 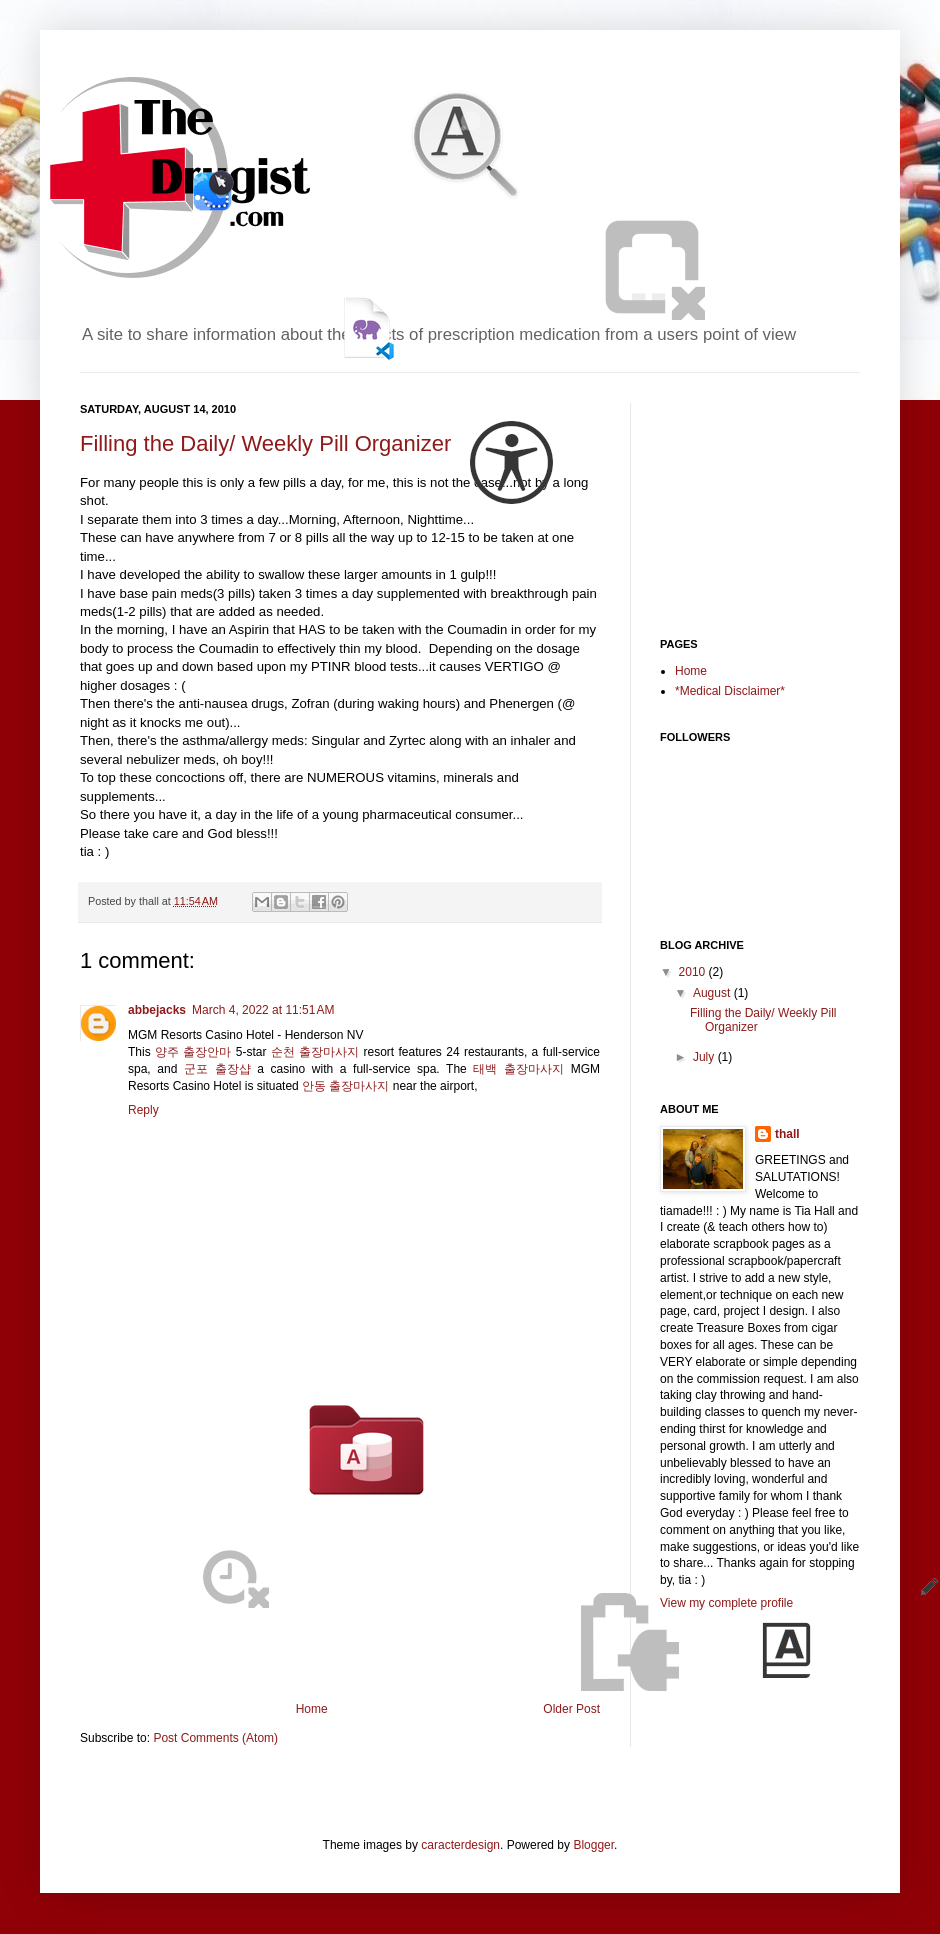 I want to click on indicates wired network connection is offline, so click(x=652, y=267).